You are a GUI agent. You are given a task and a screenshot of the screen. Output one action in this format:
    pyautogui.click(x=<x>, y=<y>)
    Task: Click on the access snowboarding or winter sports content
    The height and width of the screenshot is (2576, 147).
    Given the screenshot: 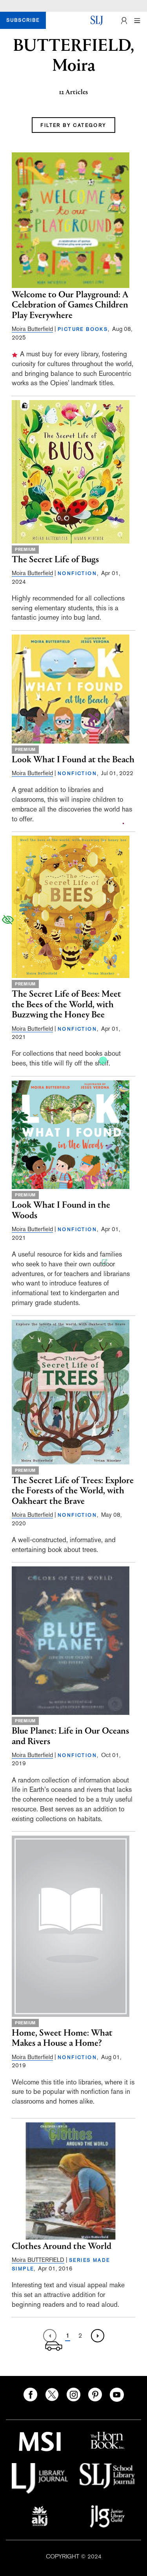 What is the action you would take?
    pyautogui.click(x=93, y=720)
    